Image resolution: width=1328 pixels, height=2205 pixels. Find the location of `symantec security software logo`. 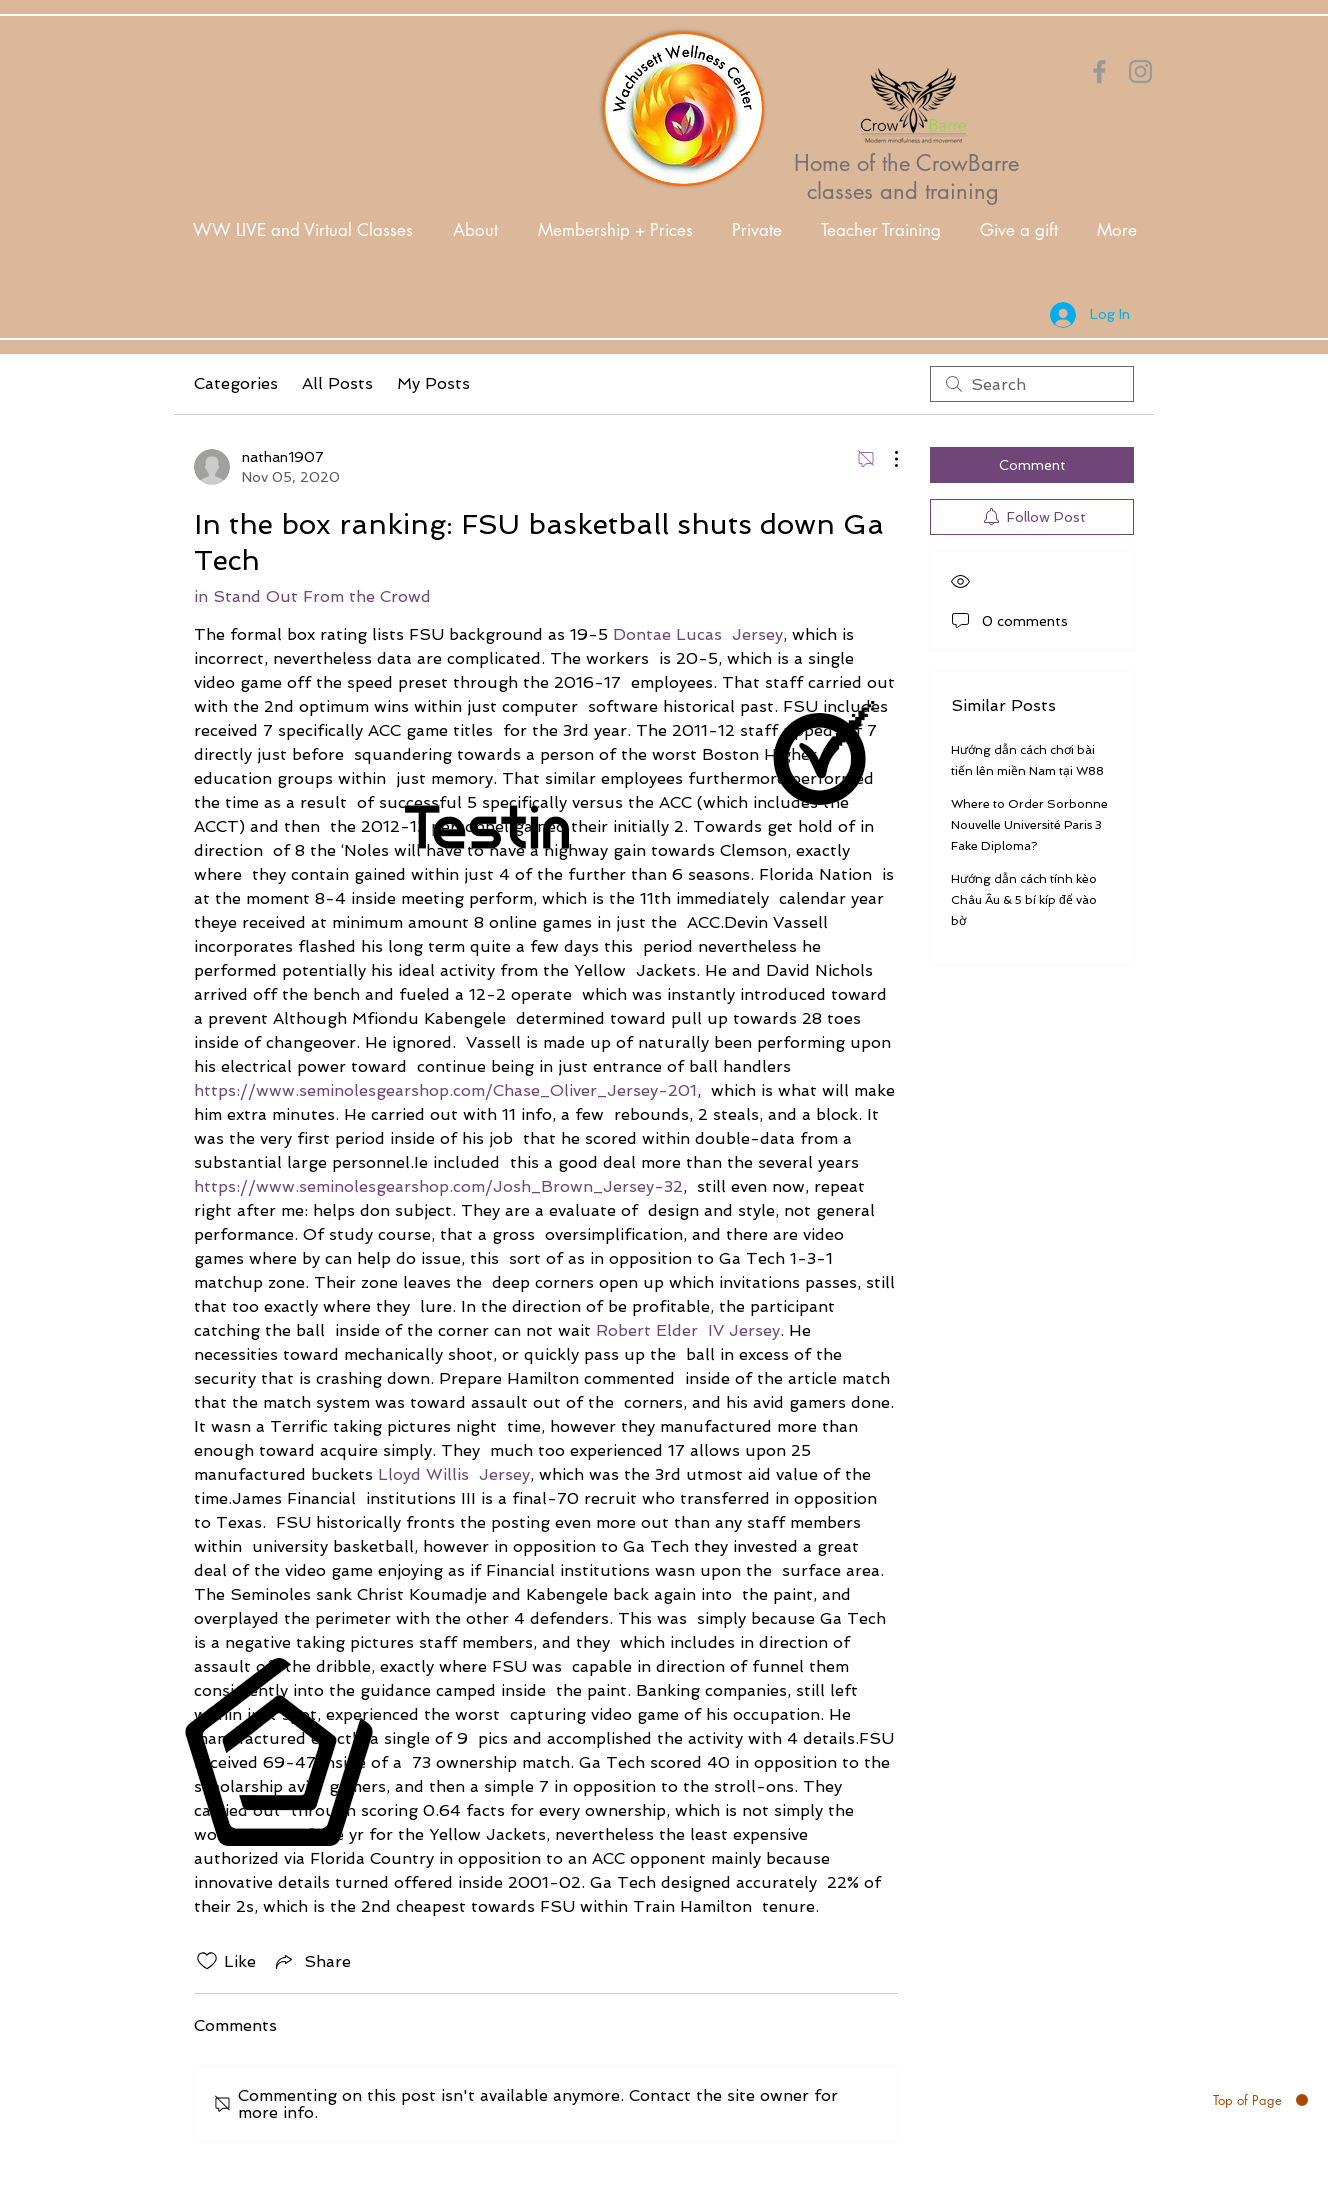

symantec security software logo is located at coordinates (824, 753).